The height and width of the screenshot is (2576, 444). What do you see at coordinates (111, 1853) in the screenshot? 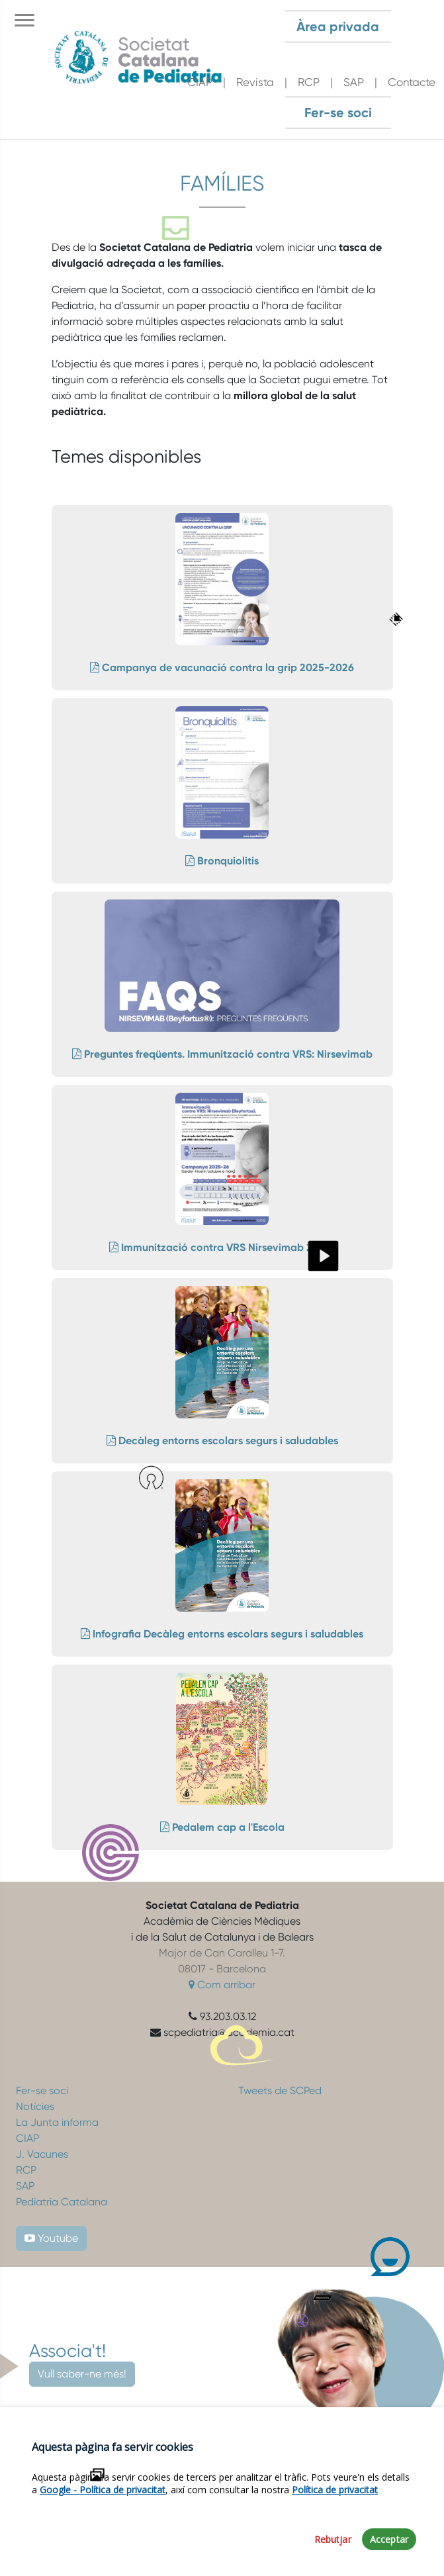
I see `greptimedb logo` at bounding box center [111, 1853].